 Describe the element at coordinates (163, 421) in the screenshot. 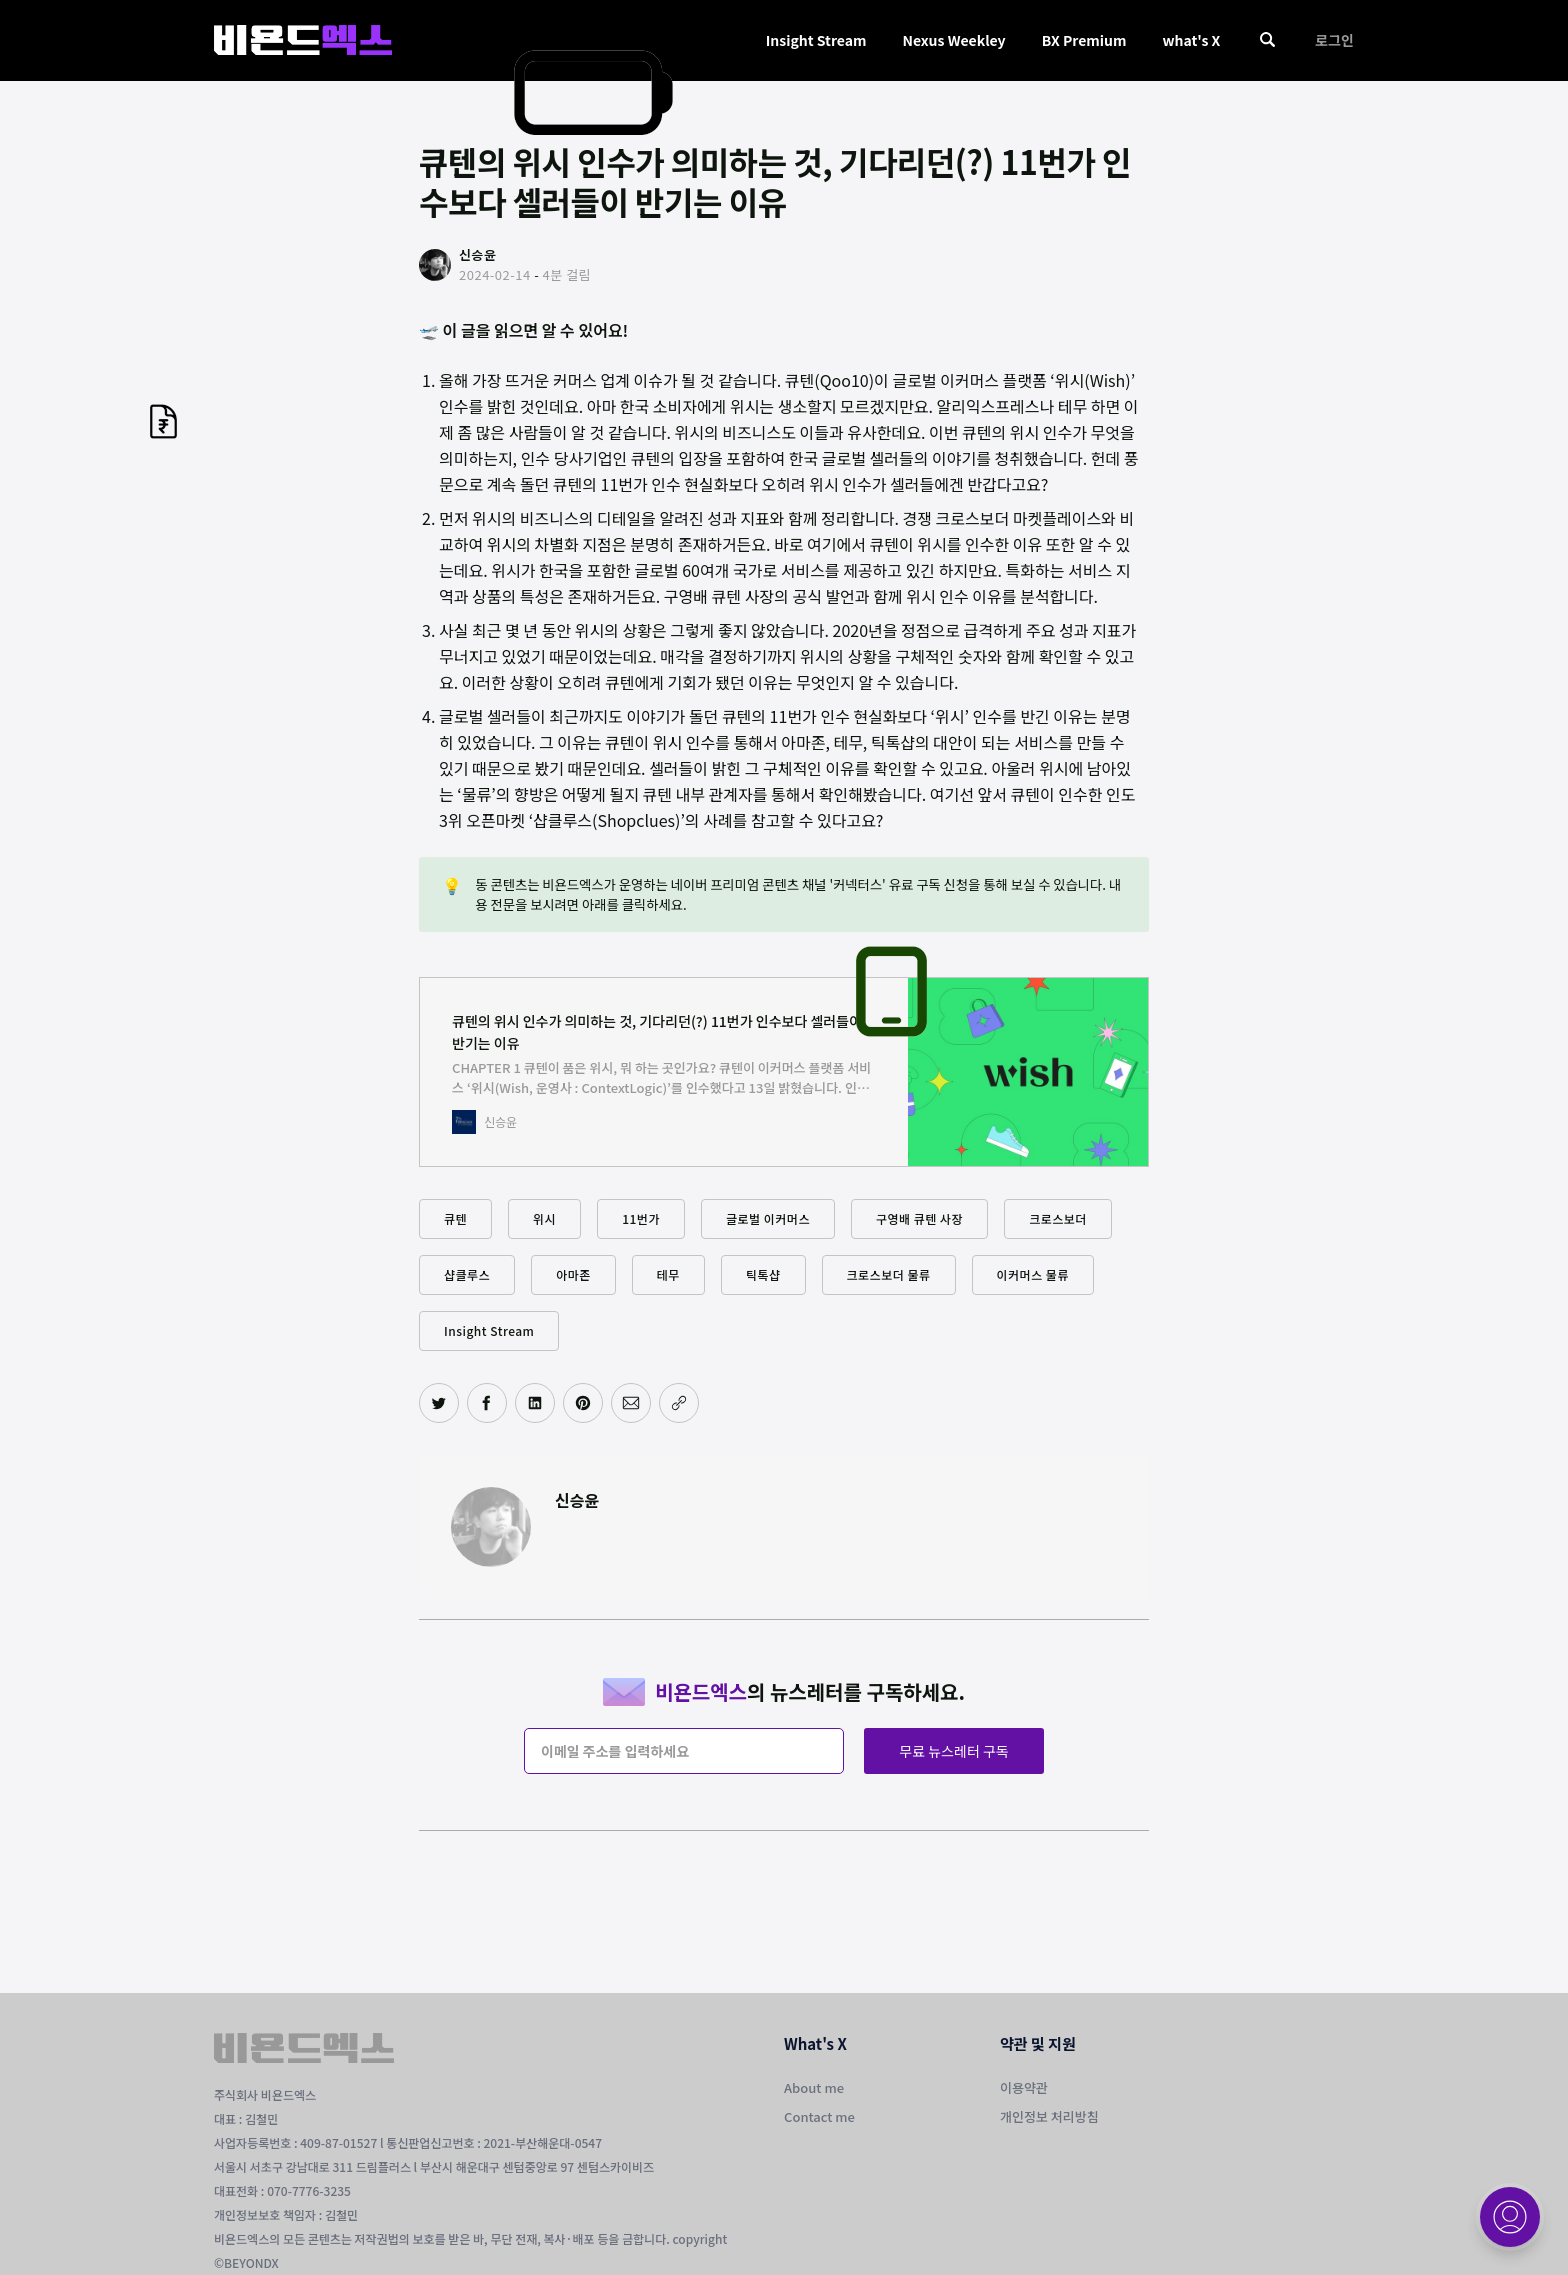

I see `view rupee payment document` at that location.